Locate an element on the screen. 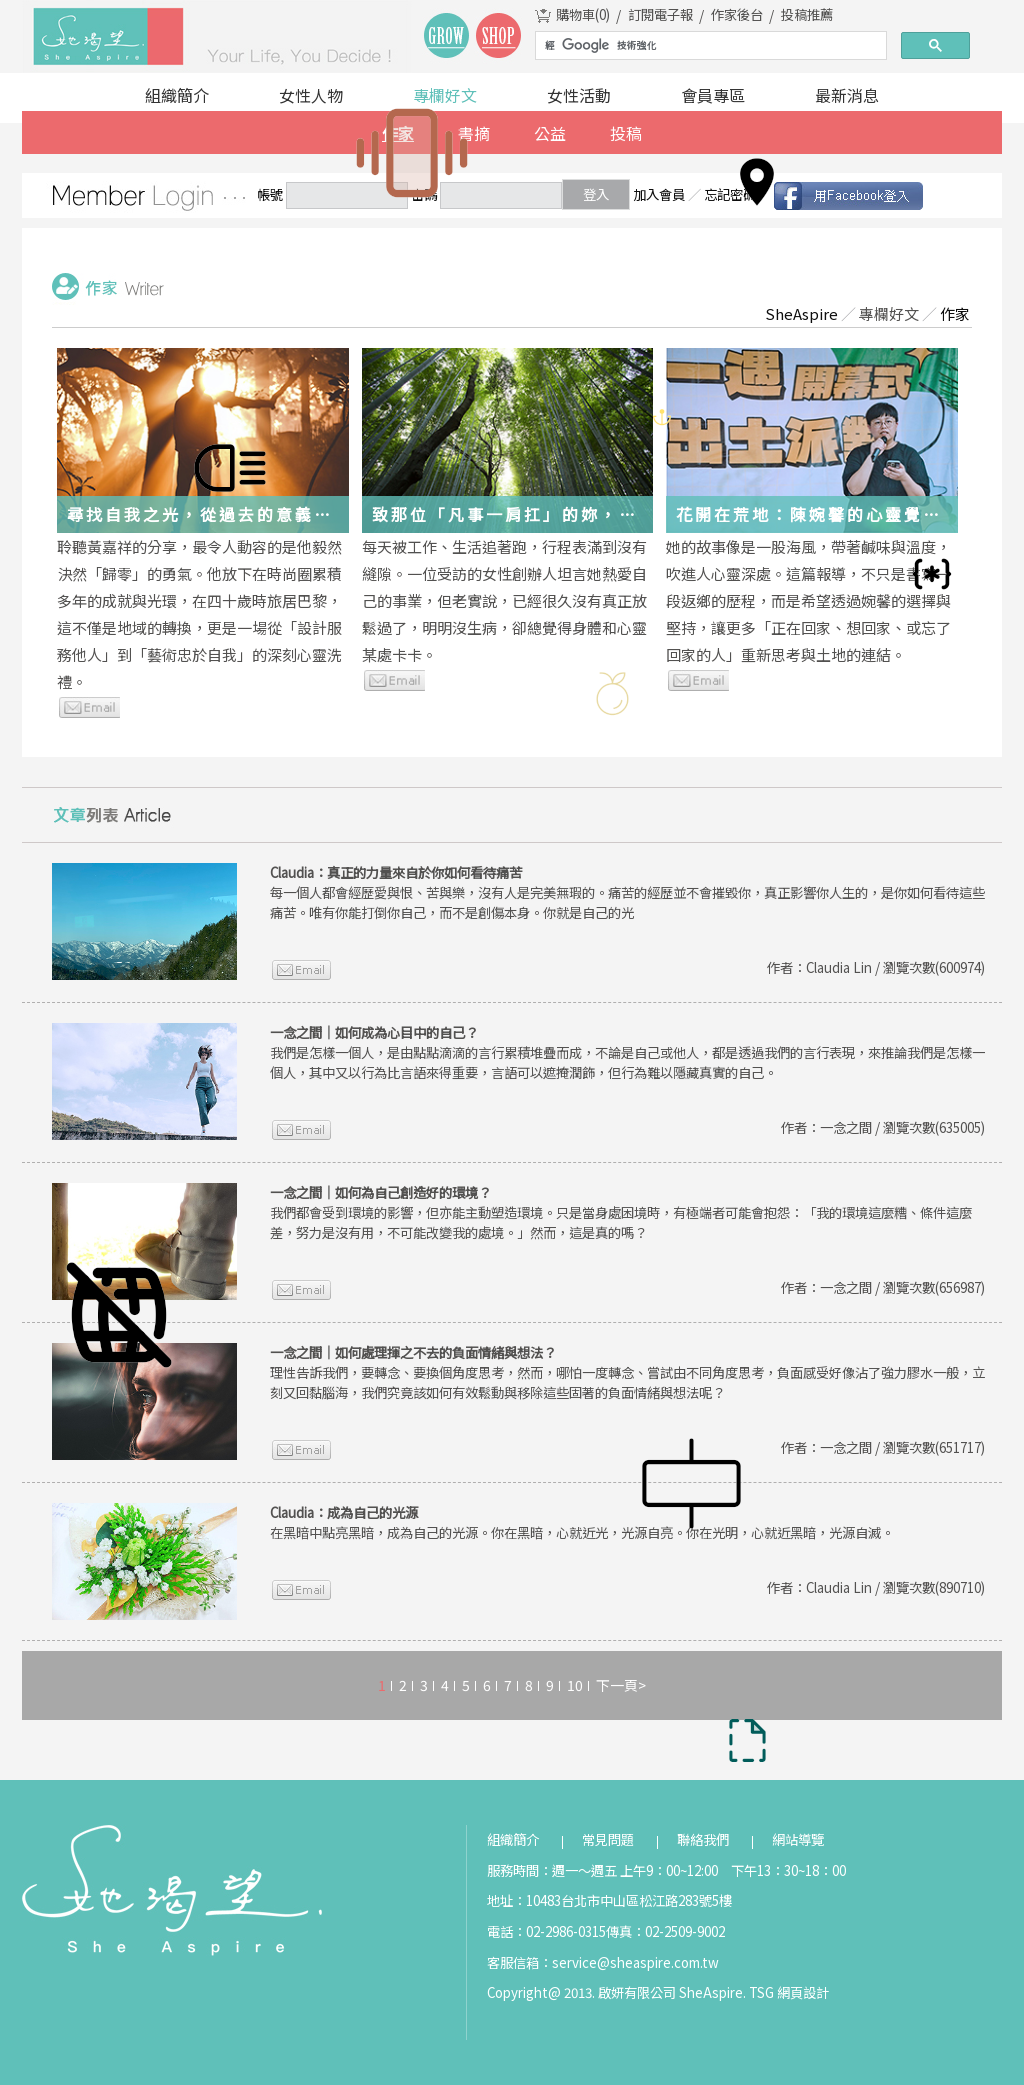  view current location on map is located at coordinates (757, 182).